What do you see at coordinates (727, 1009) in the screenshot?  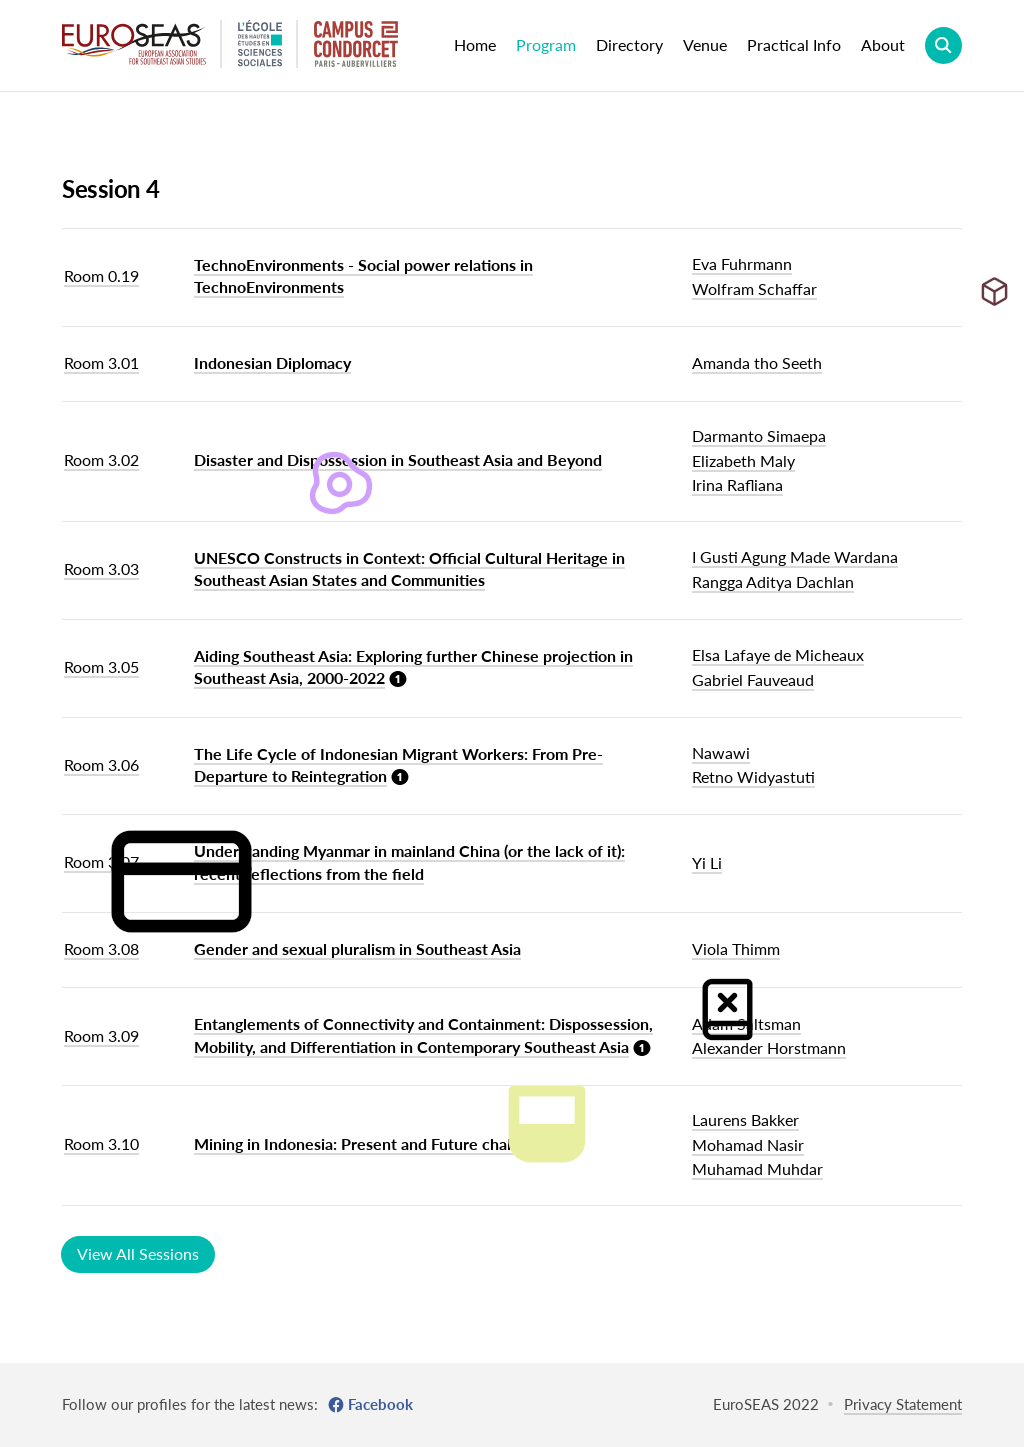 I see `remove a book from your library` at bounding box center [727, 1009].